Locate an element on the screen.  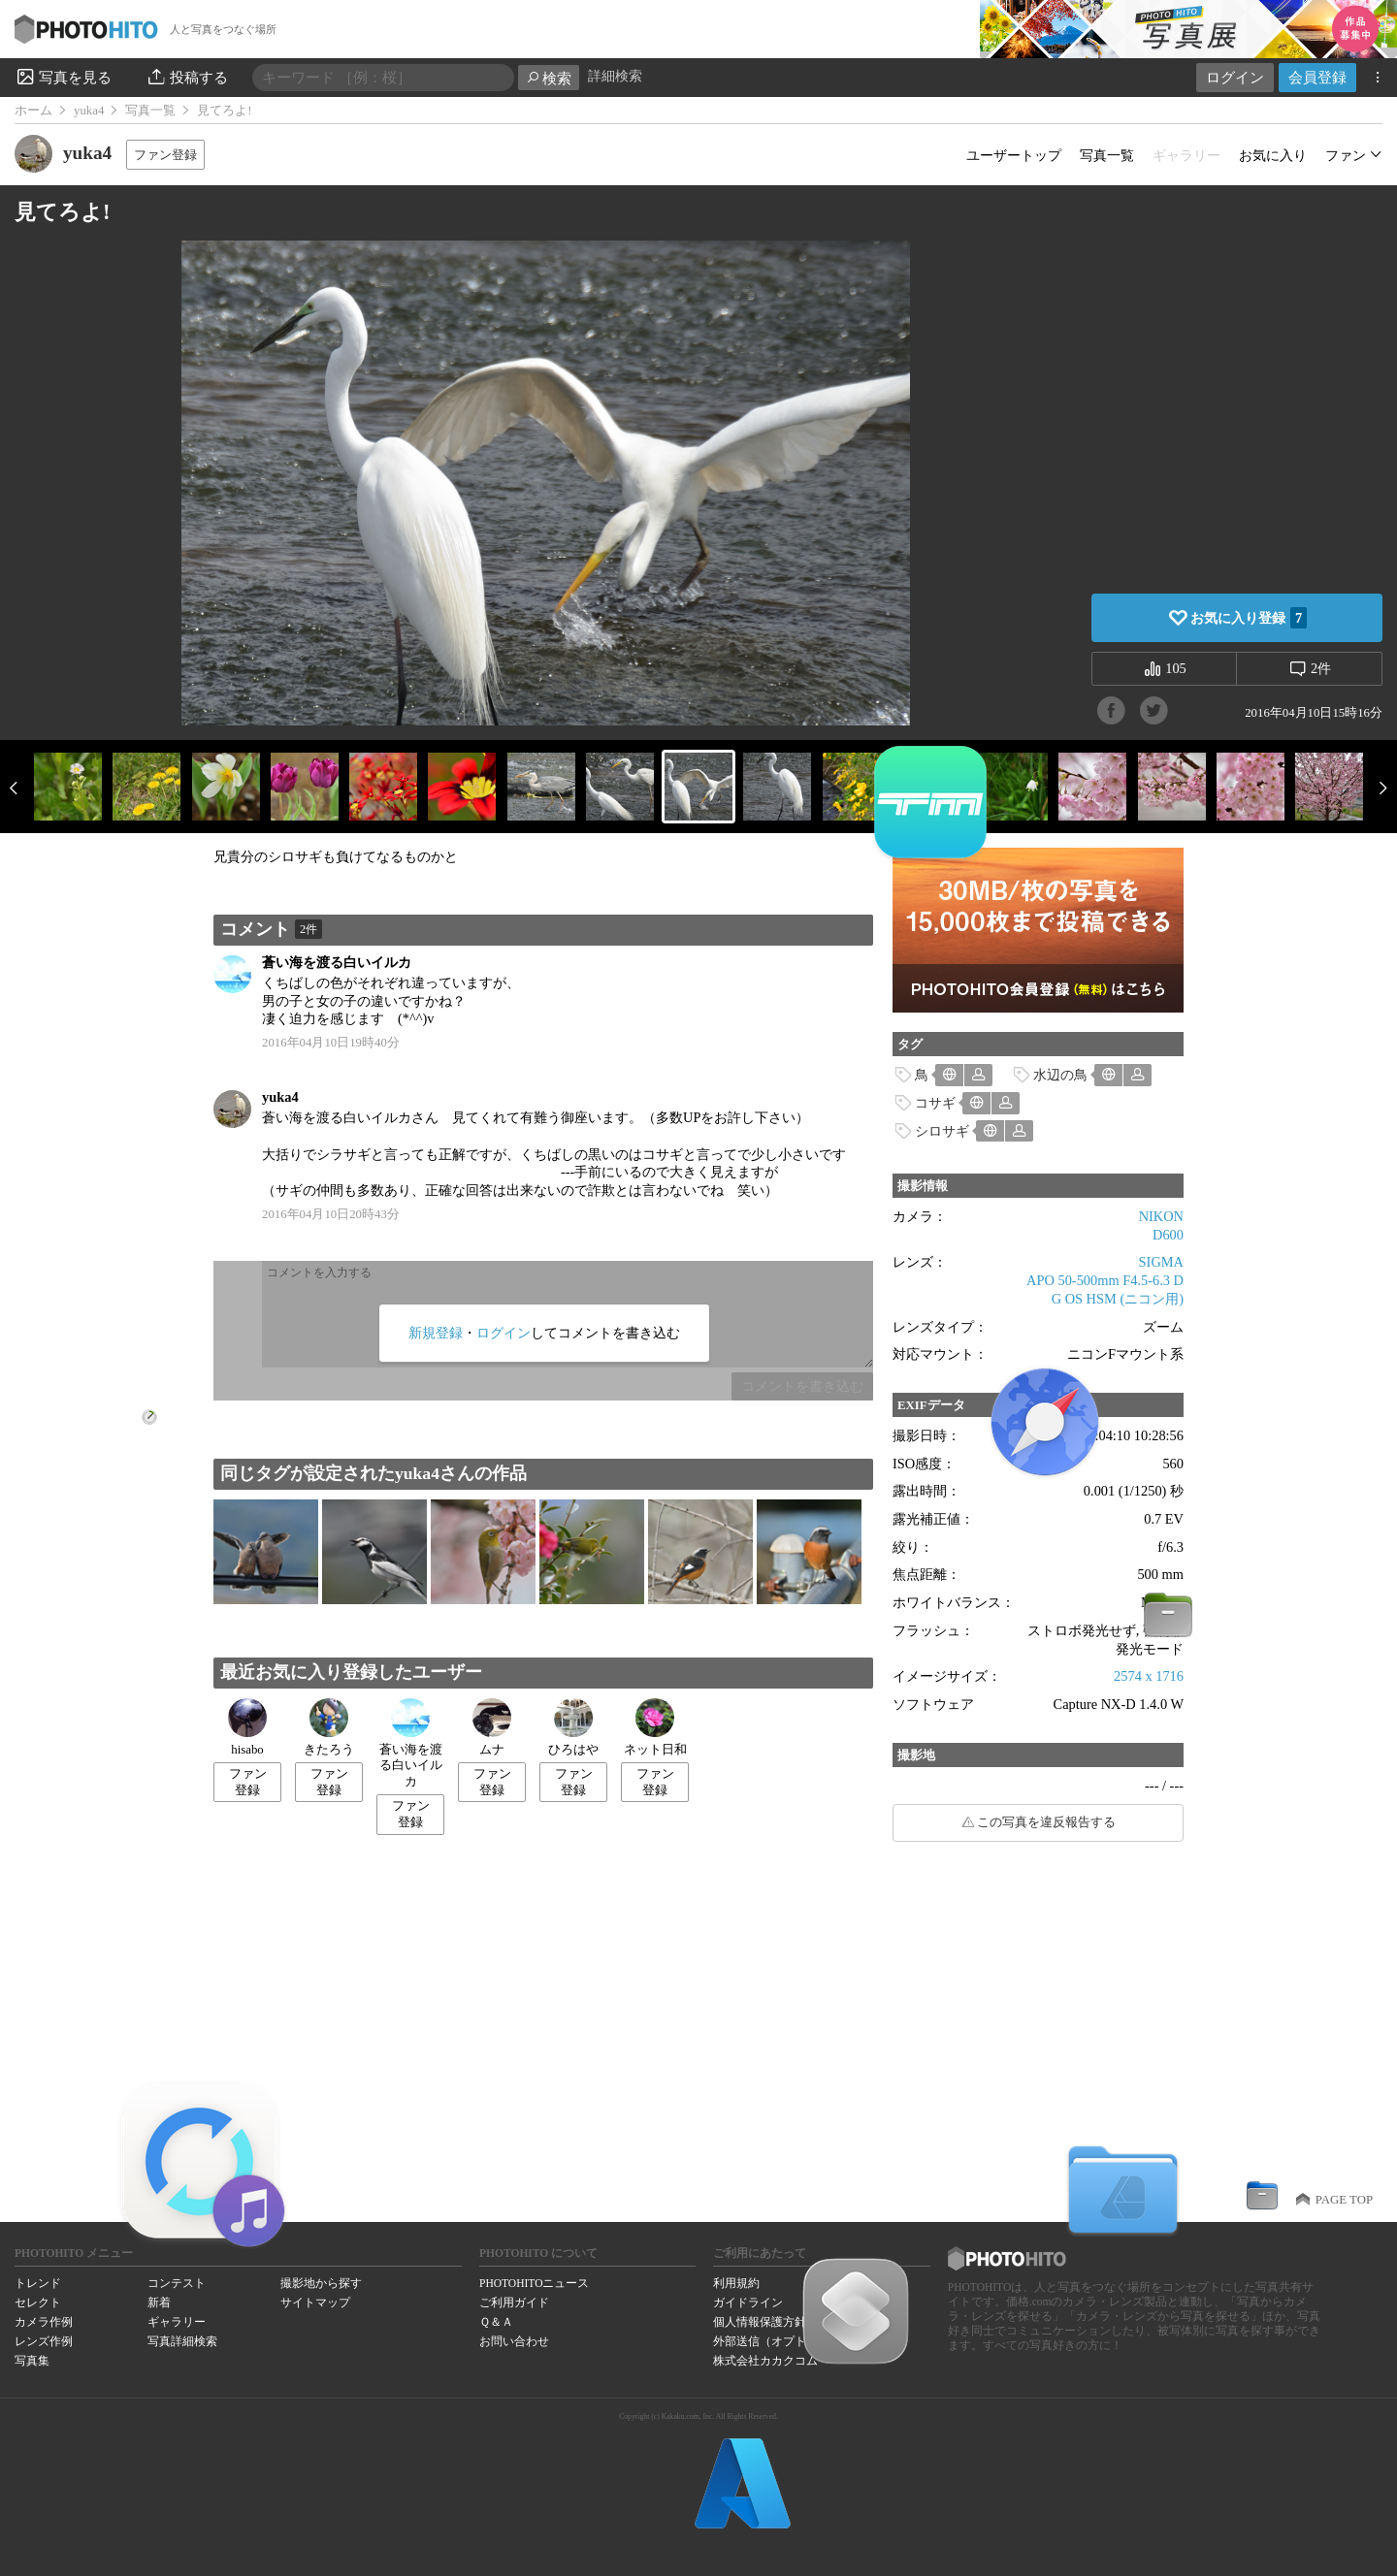
open the file manager application is located at coordinates (1262, 2195).